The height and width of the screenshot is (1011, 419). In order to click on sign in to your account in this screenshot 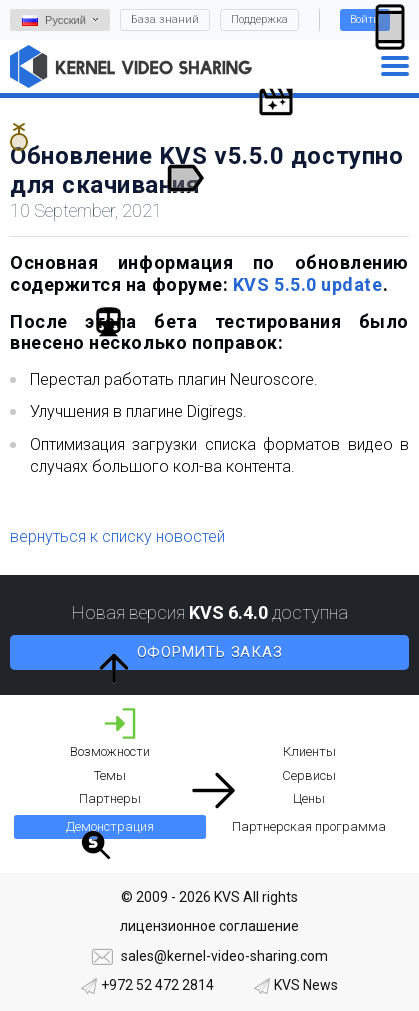, I will do `click(122, 723)`.